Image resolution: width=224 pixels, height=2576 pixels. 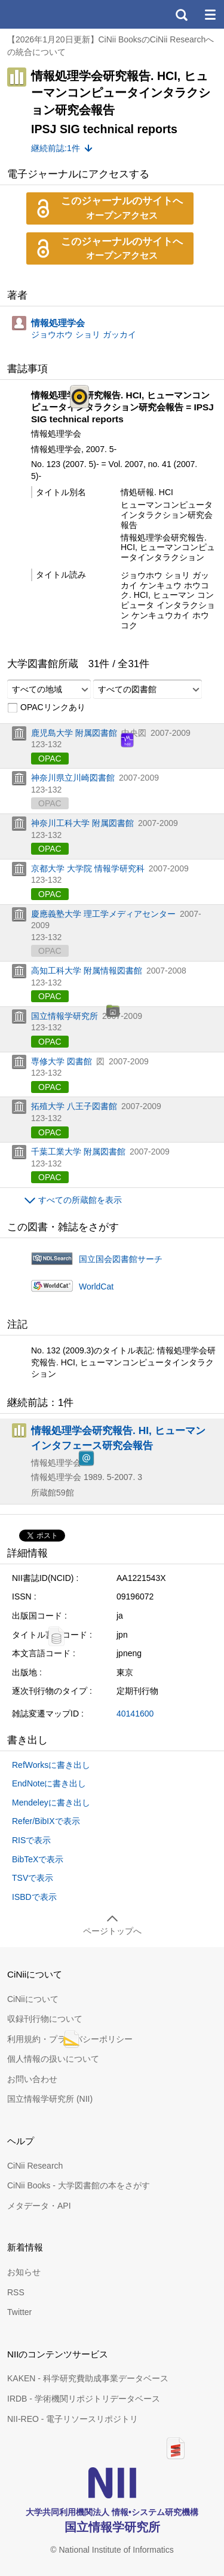 I want to click on open pictures folder, so click(x=113, y=1011).